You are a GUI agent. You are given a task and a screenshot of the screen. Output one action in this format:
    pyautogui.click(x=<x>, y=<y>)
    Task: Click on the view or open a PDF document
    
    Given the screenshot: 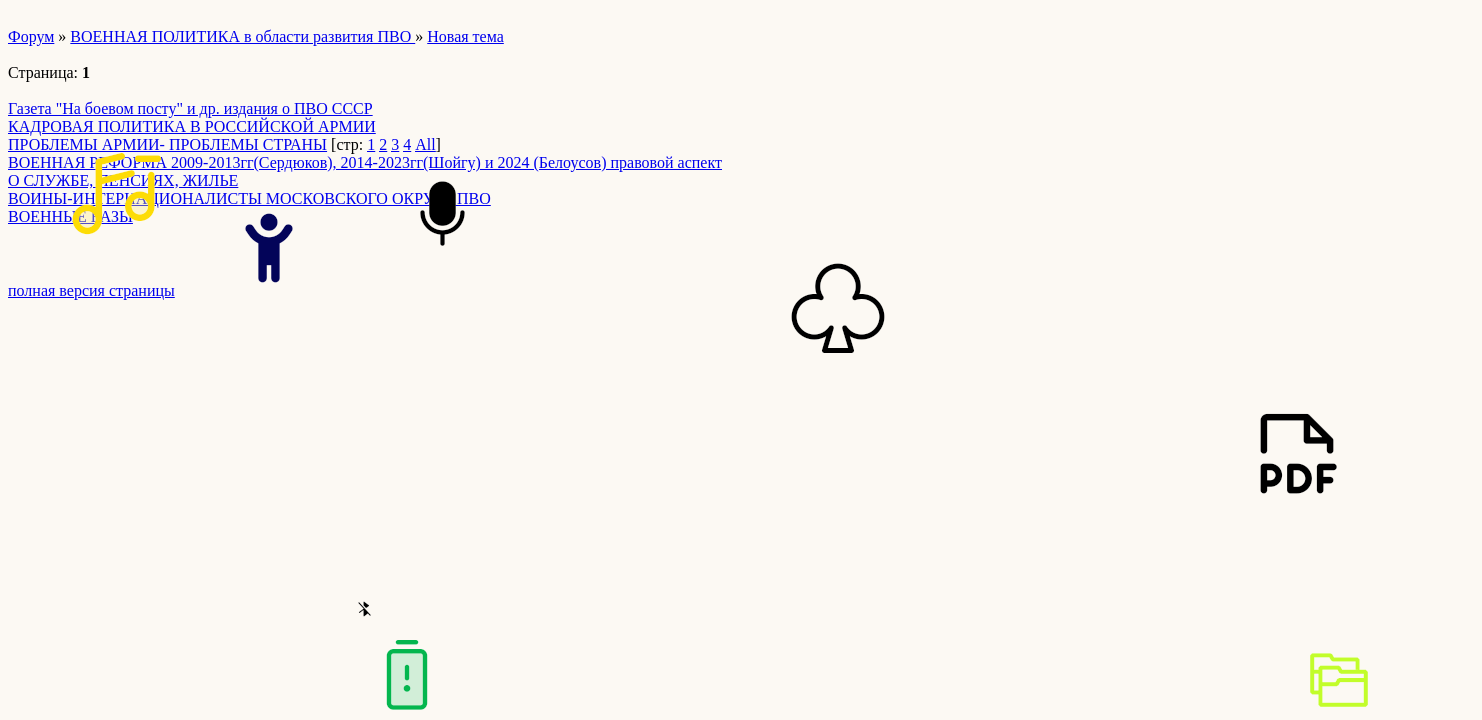 What is the action you would take?
    pyautogui.click(x=1297, y=457)
    